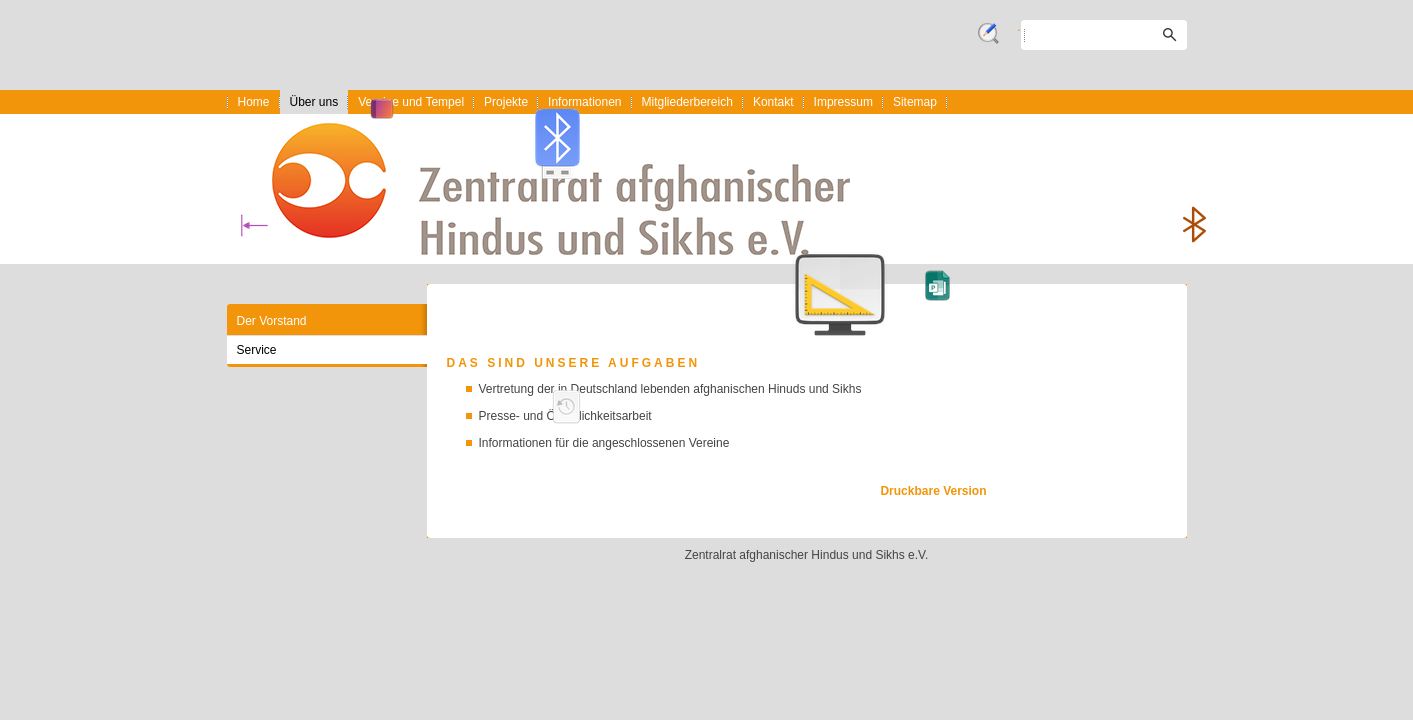 The height and width of the screenshot is (720, 1413). I want to click on a file backup or version history document, so click(566, 406).